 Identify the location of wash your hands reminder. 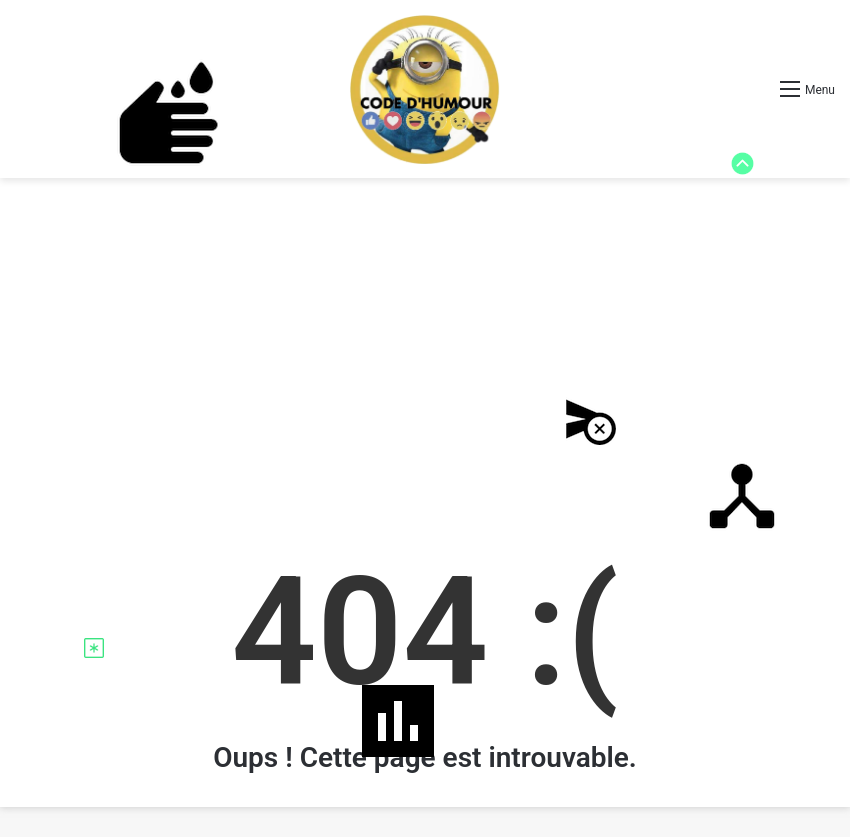
(171, 112).